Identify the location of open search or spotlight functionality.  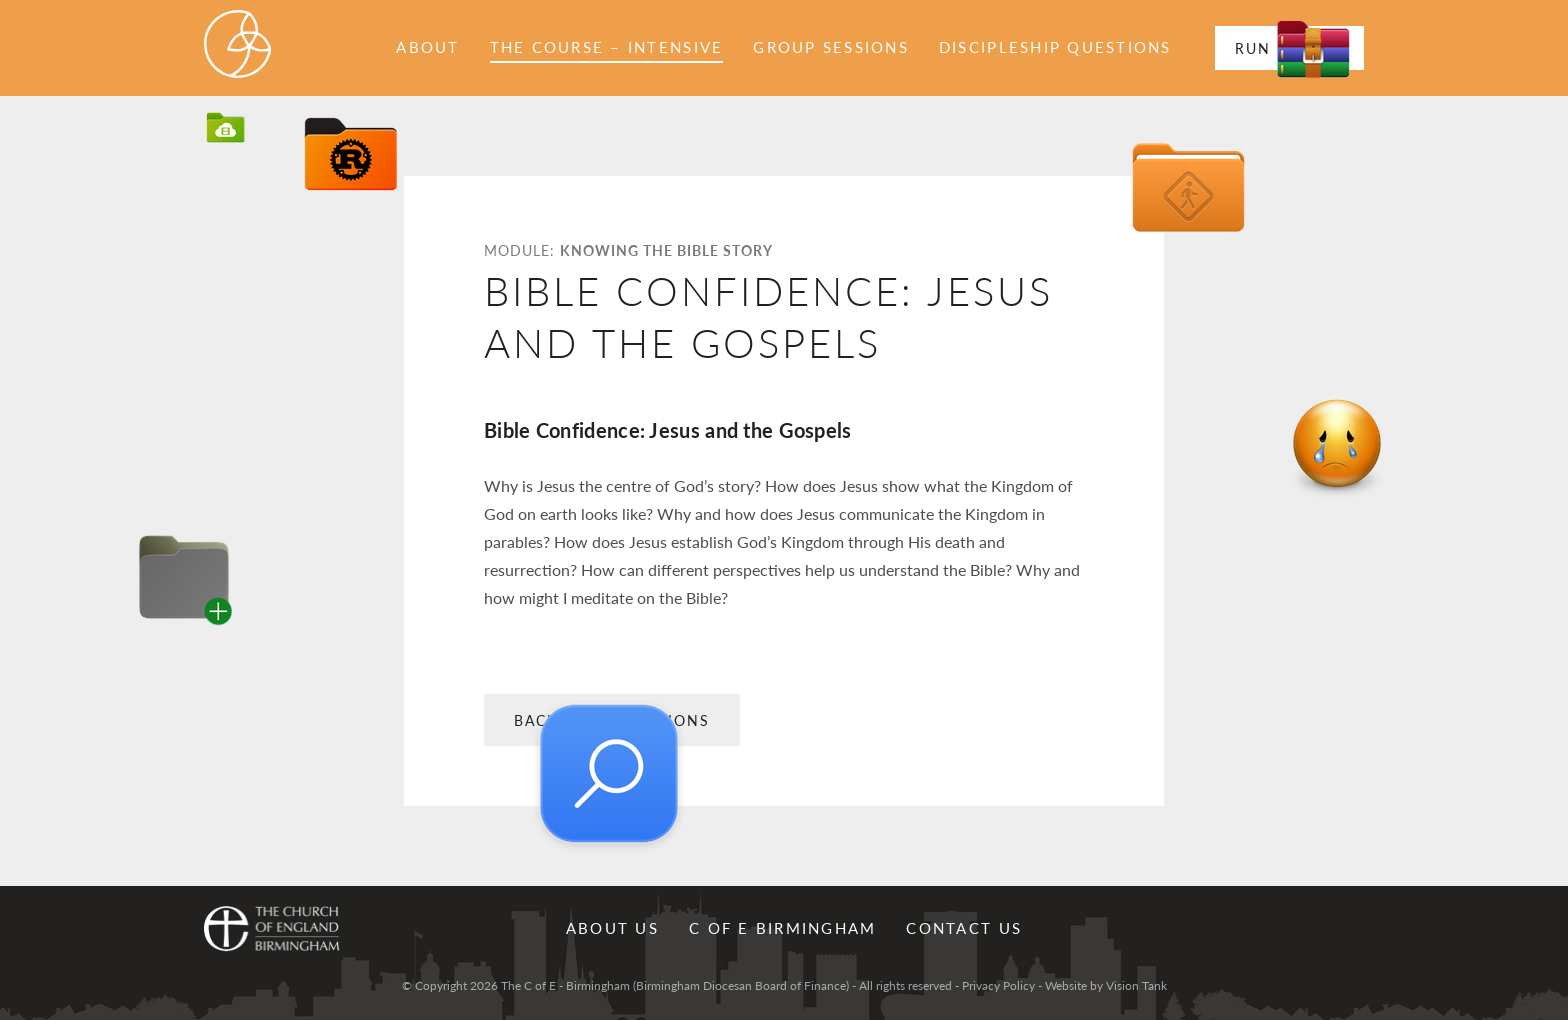
(609, 776).